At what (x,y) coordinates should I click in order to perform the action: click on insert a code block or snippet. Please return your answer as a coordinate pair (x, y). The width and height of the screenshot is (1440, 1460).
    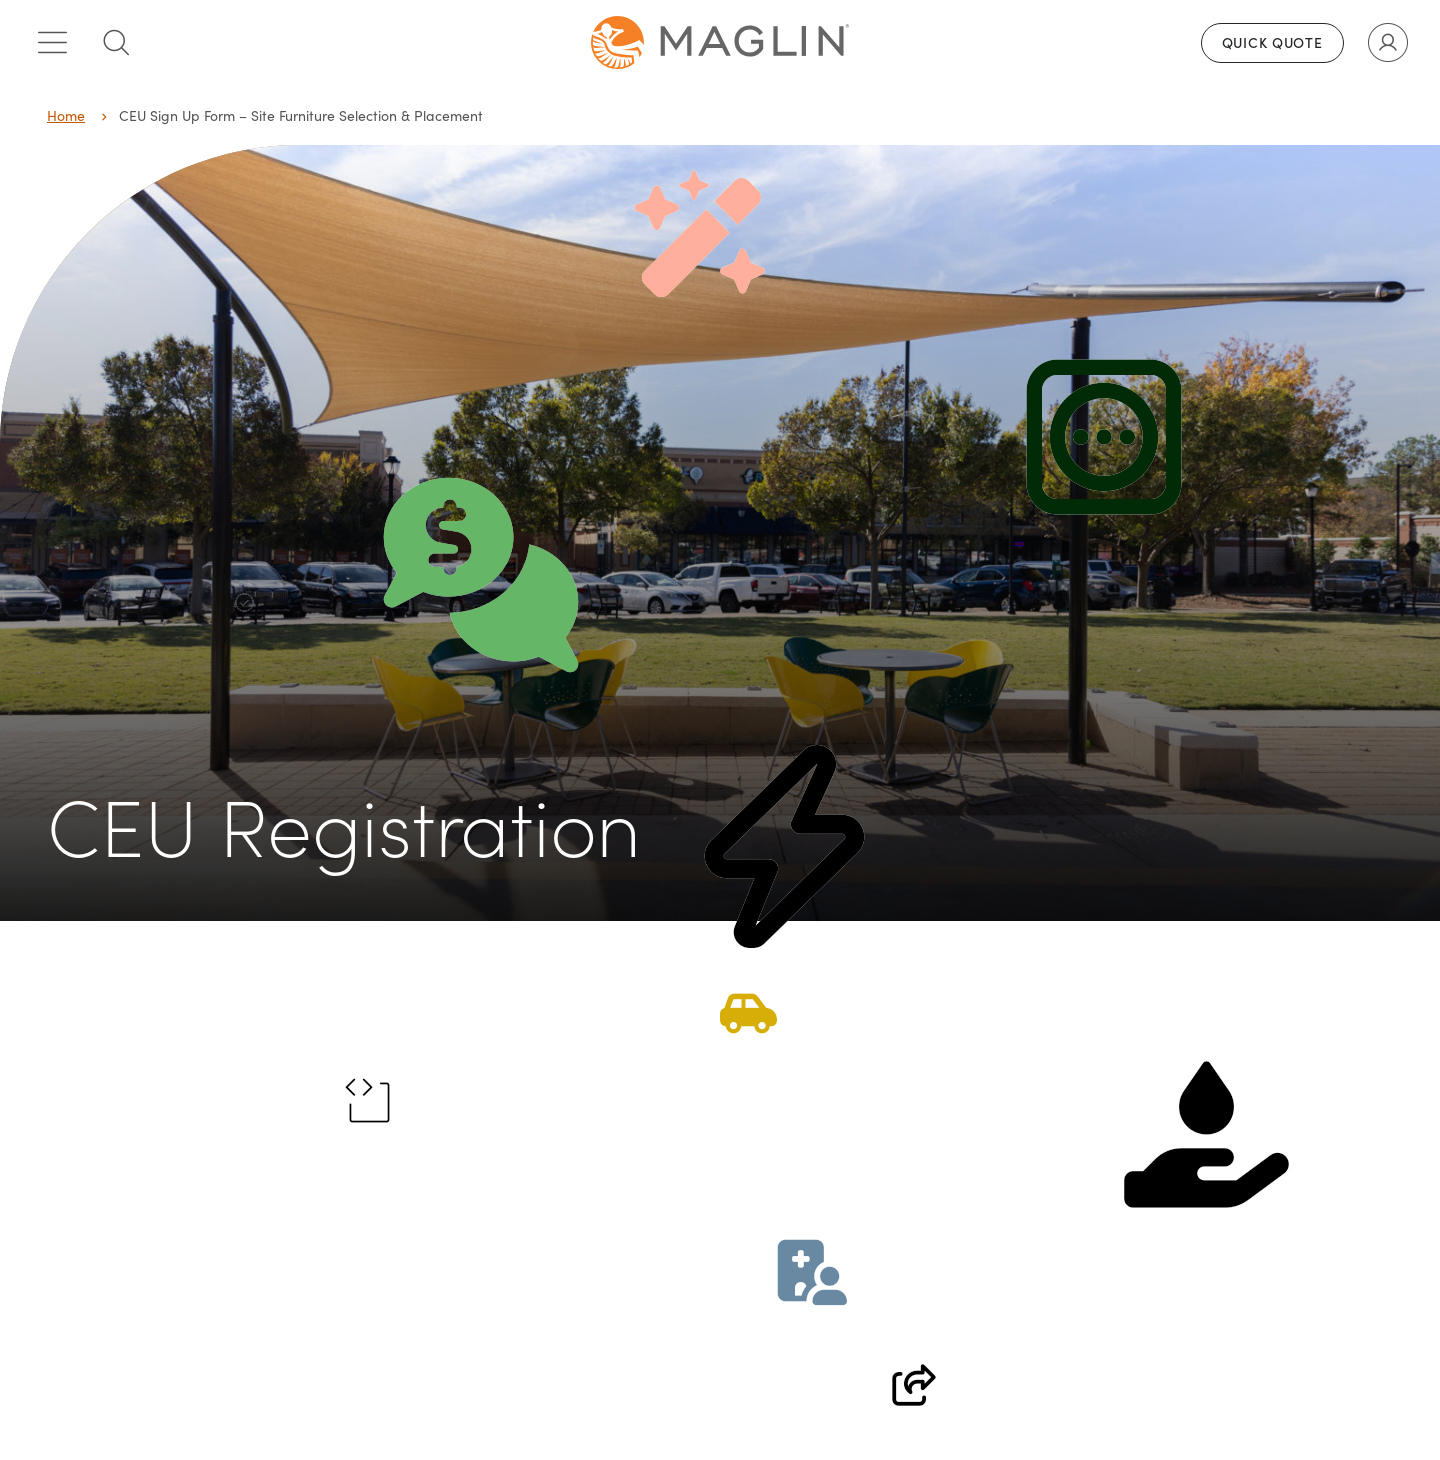
    Looking at the image, I should click on (369, 1102).